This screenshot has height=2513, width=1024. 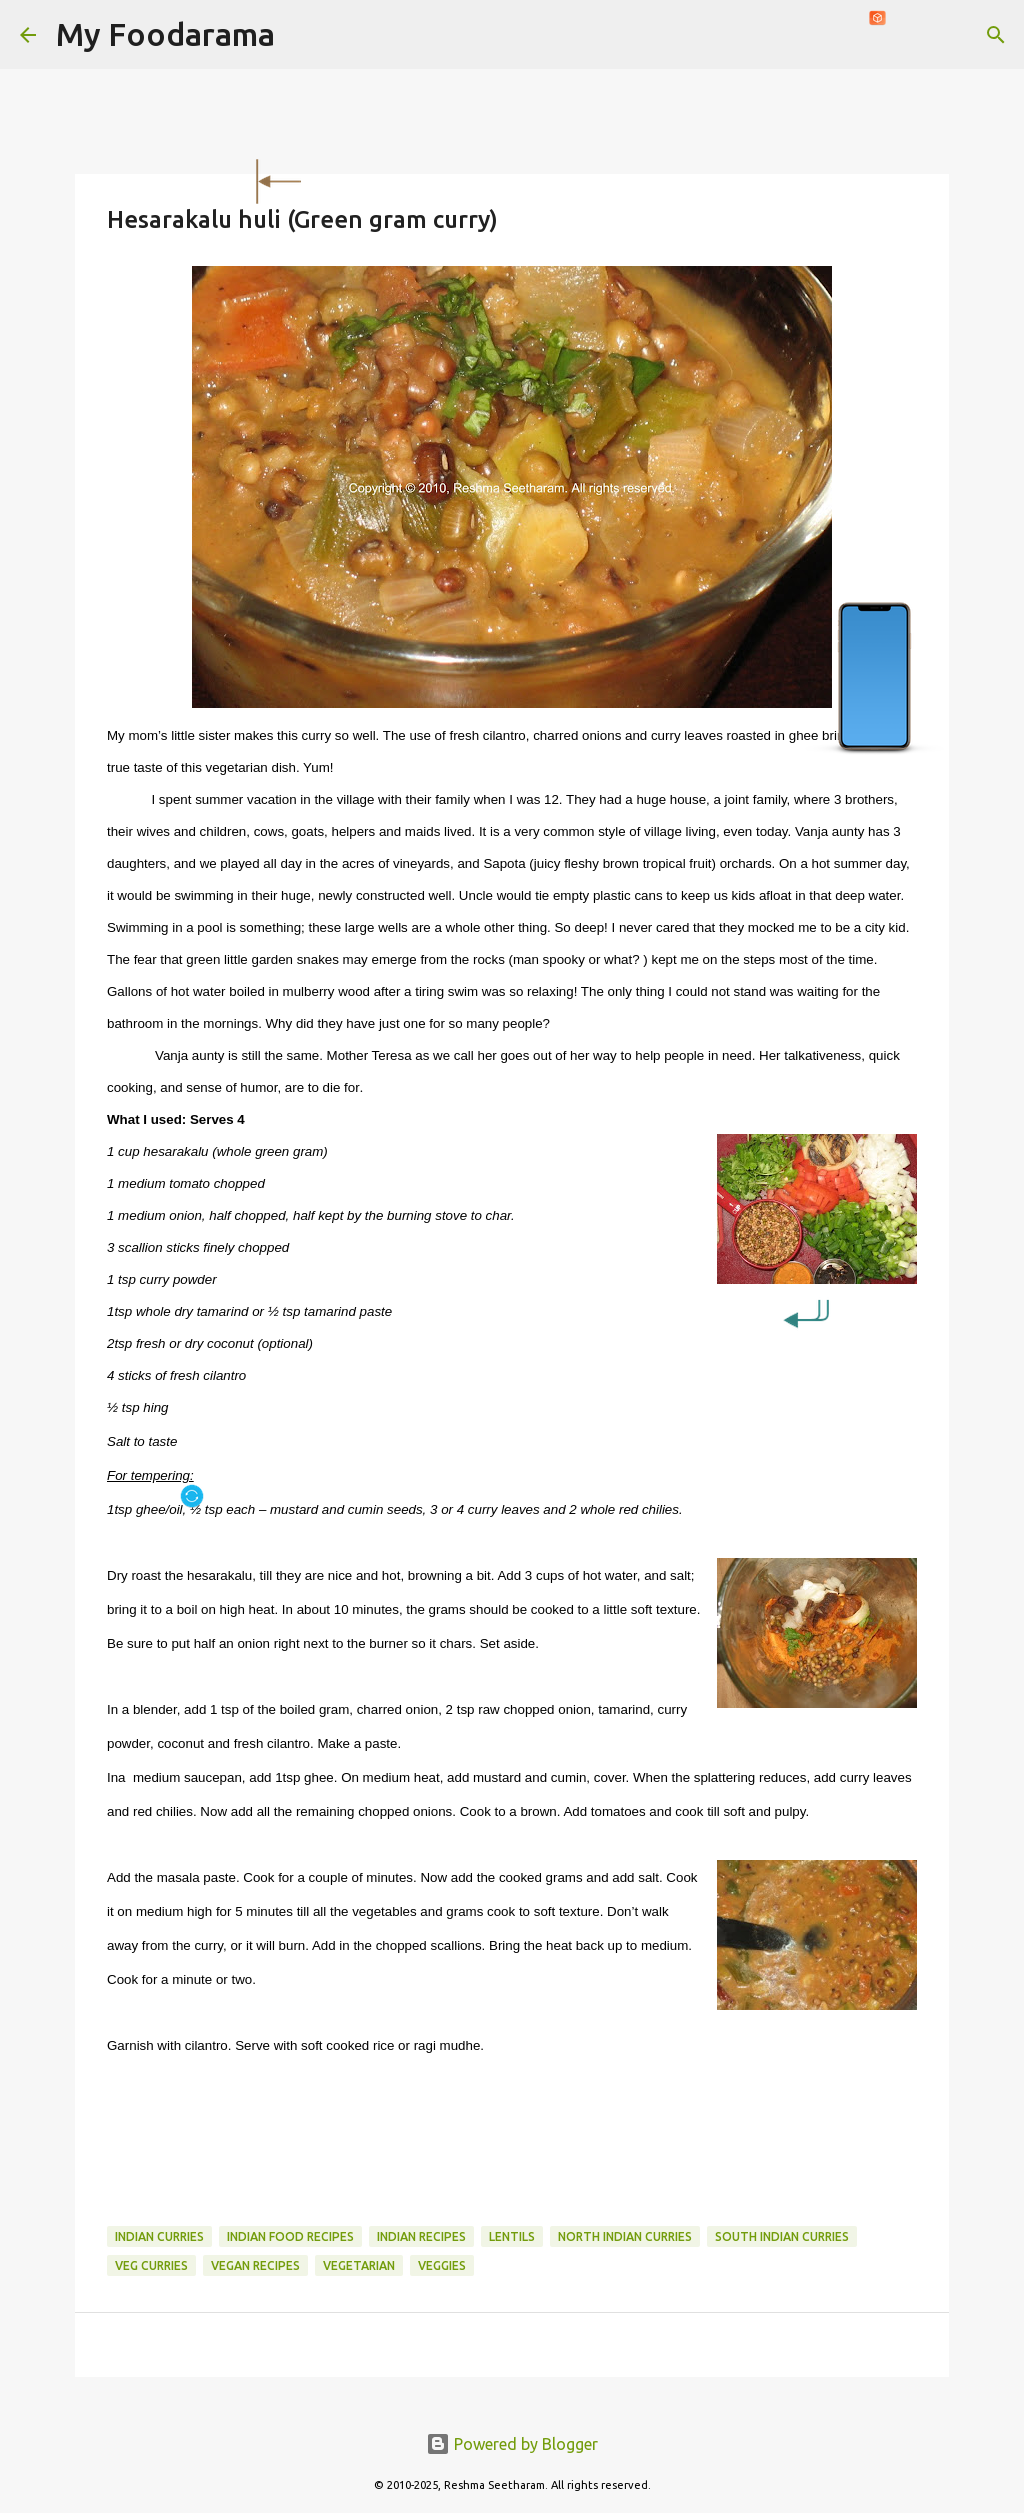 I want to click on file is currently syncing with Insync cloud storage, so click(x=192, y=1496).